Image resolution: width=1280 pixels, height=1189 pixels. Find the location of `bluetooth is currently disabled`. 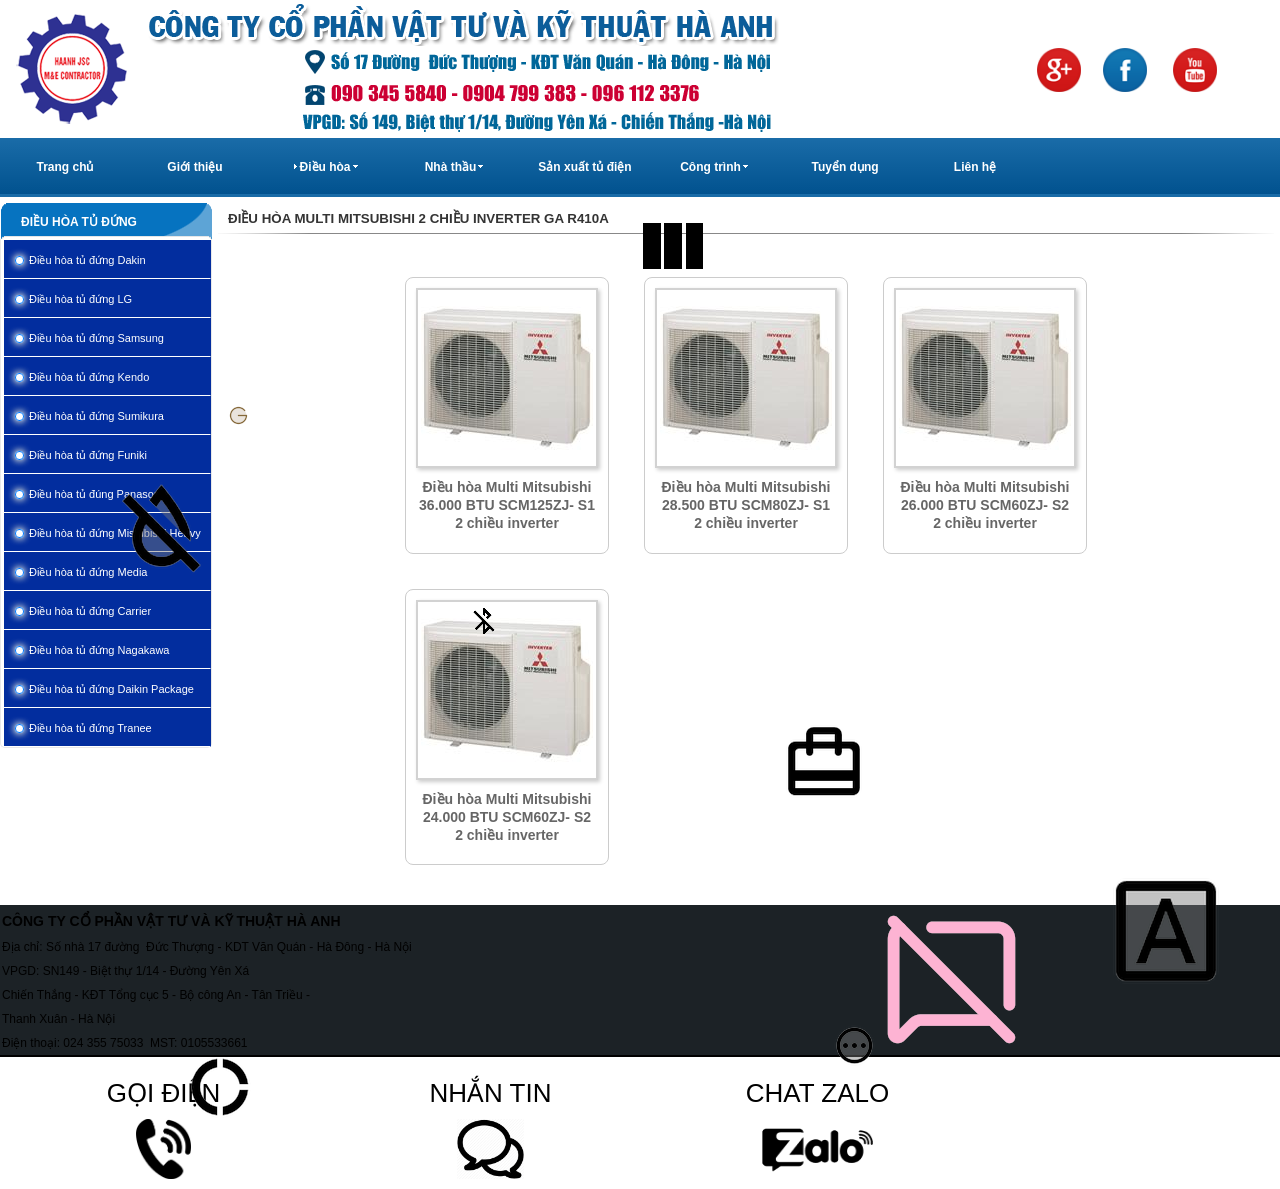

bluetooth is currently disabled is located at coordinates (484, 621).